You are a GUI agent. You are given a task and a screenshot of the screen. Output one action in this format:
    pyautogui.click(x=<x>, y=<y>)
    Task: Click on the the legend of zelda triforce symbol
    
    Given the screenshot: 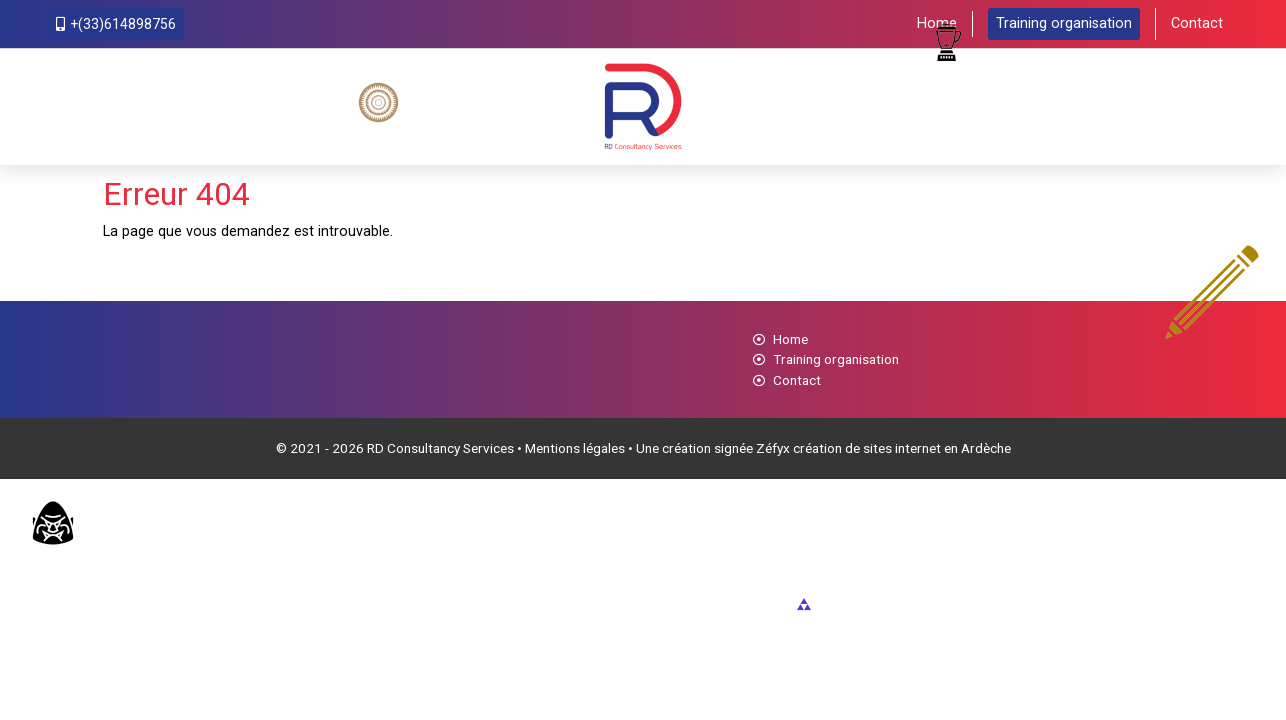 What is the action you would take?
    pyautogui.click(x=804, y=604)
    